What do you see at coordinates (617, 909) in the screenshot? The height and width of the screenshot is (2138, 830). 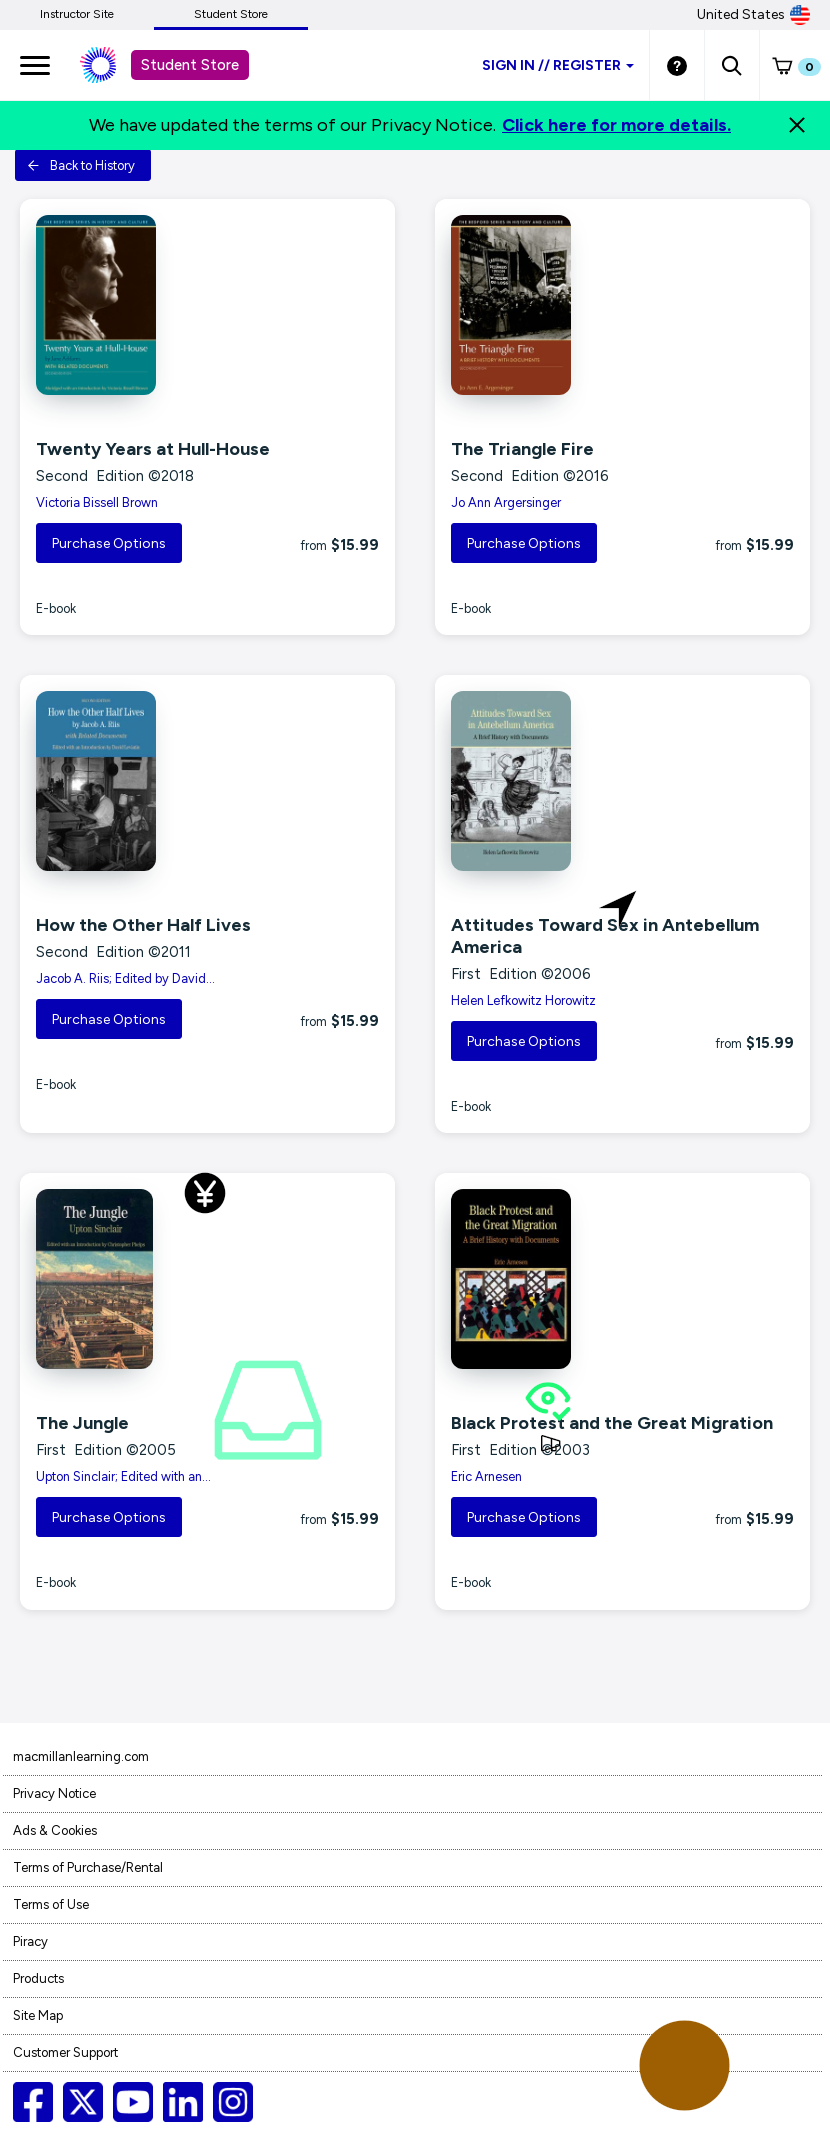 I see `navigate to current location` at bounding box center [617, 909].